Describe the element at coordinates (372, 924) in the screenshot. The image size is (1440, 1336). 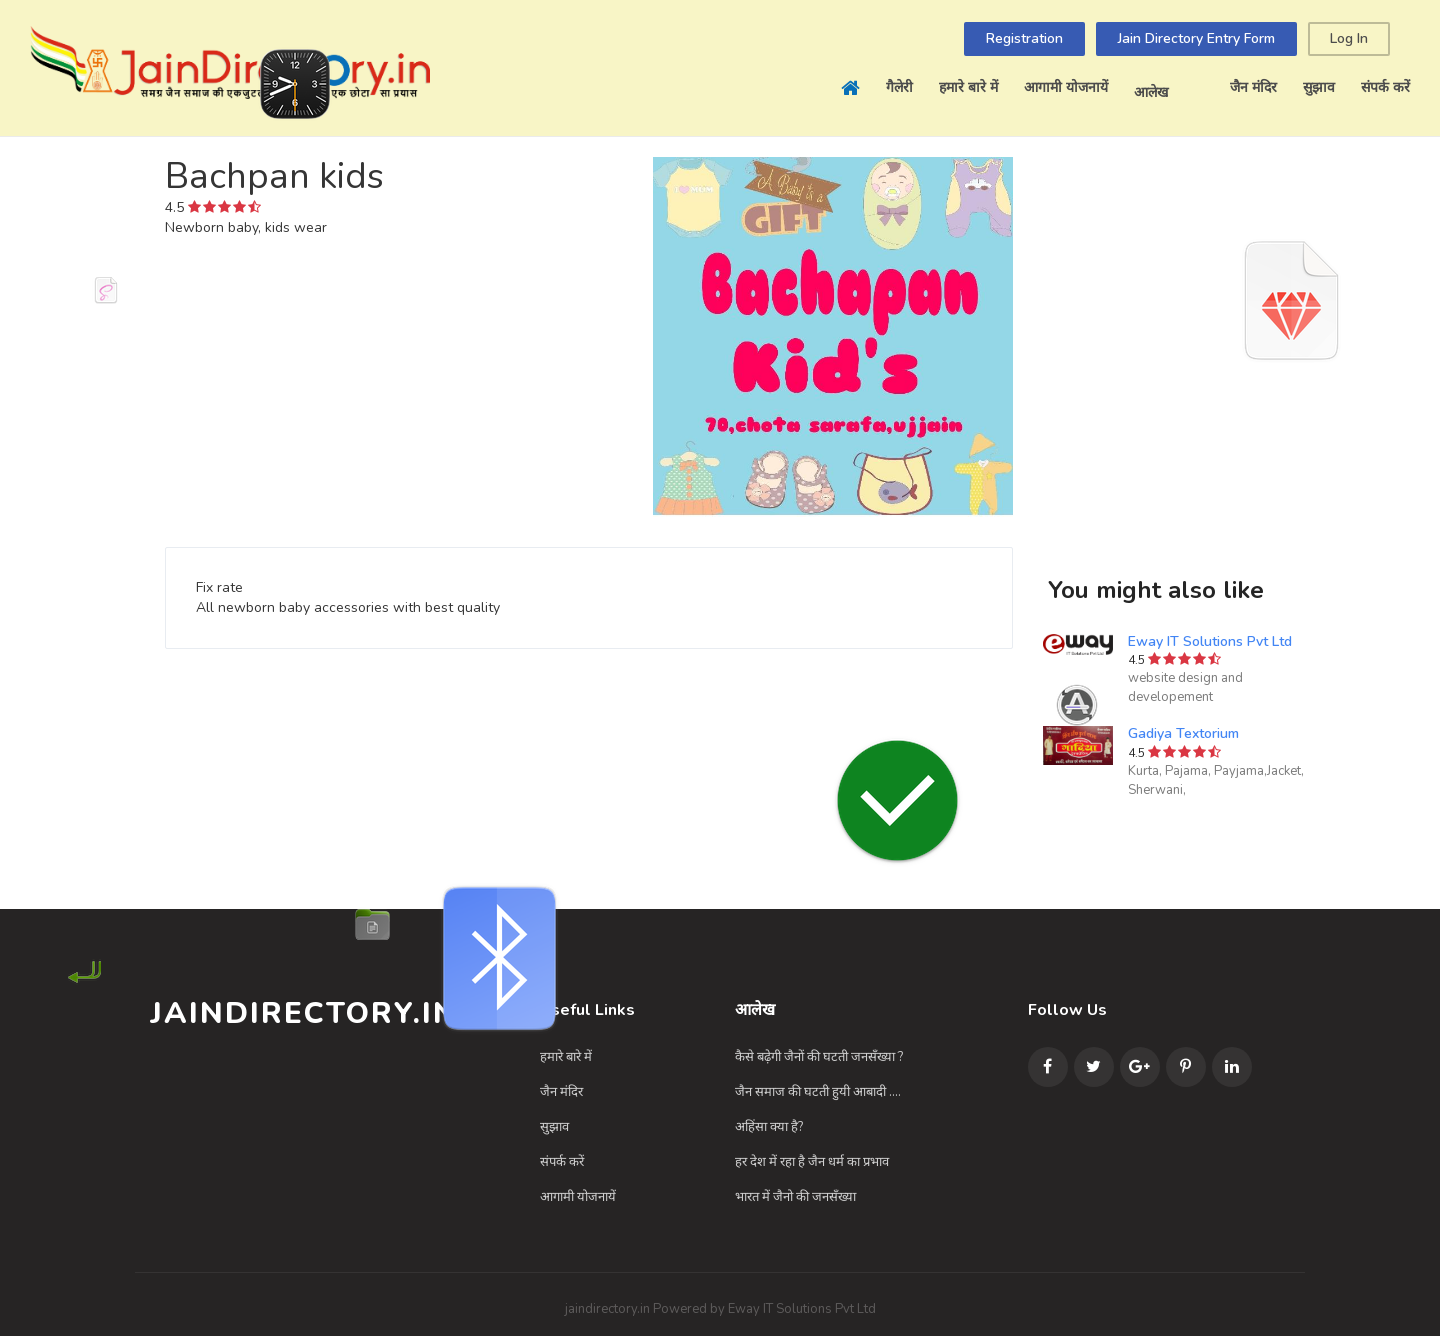
I see `open your documents folder` at that location.